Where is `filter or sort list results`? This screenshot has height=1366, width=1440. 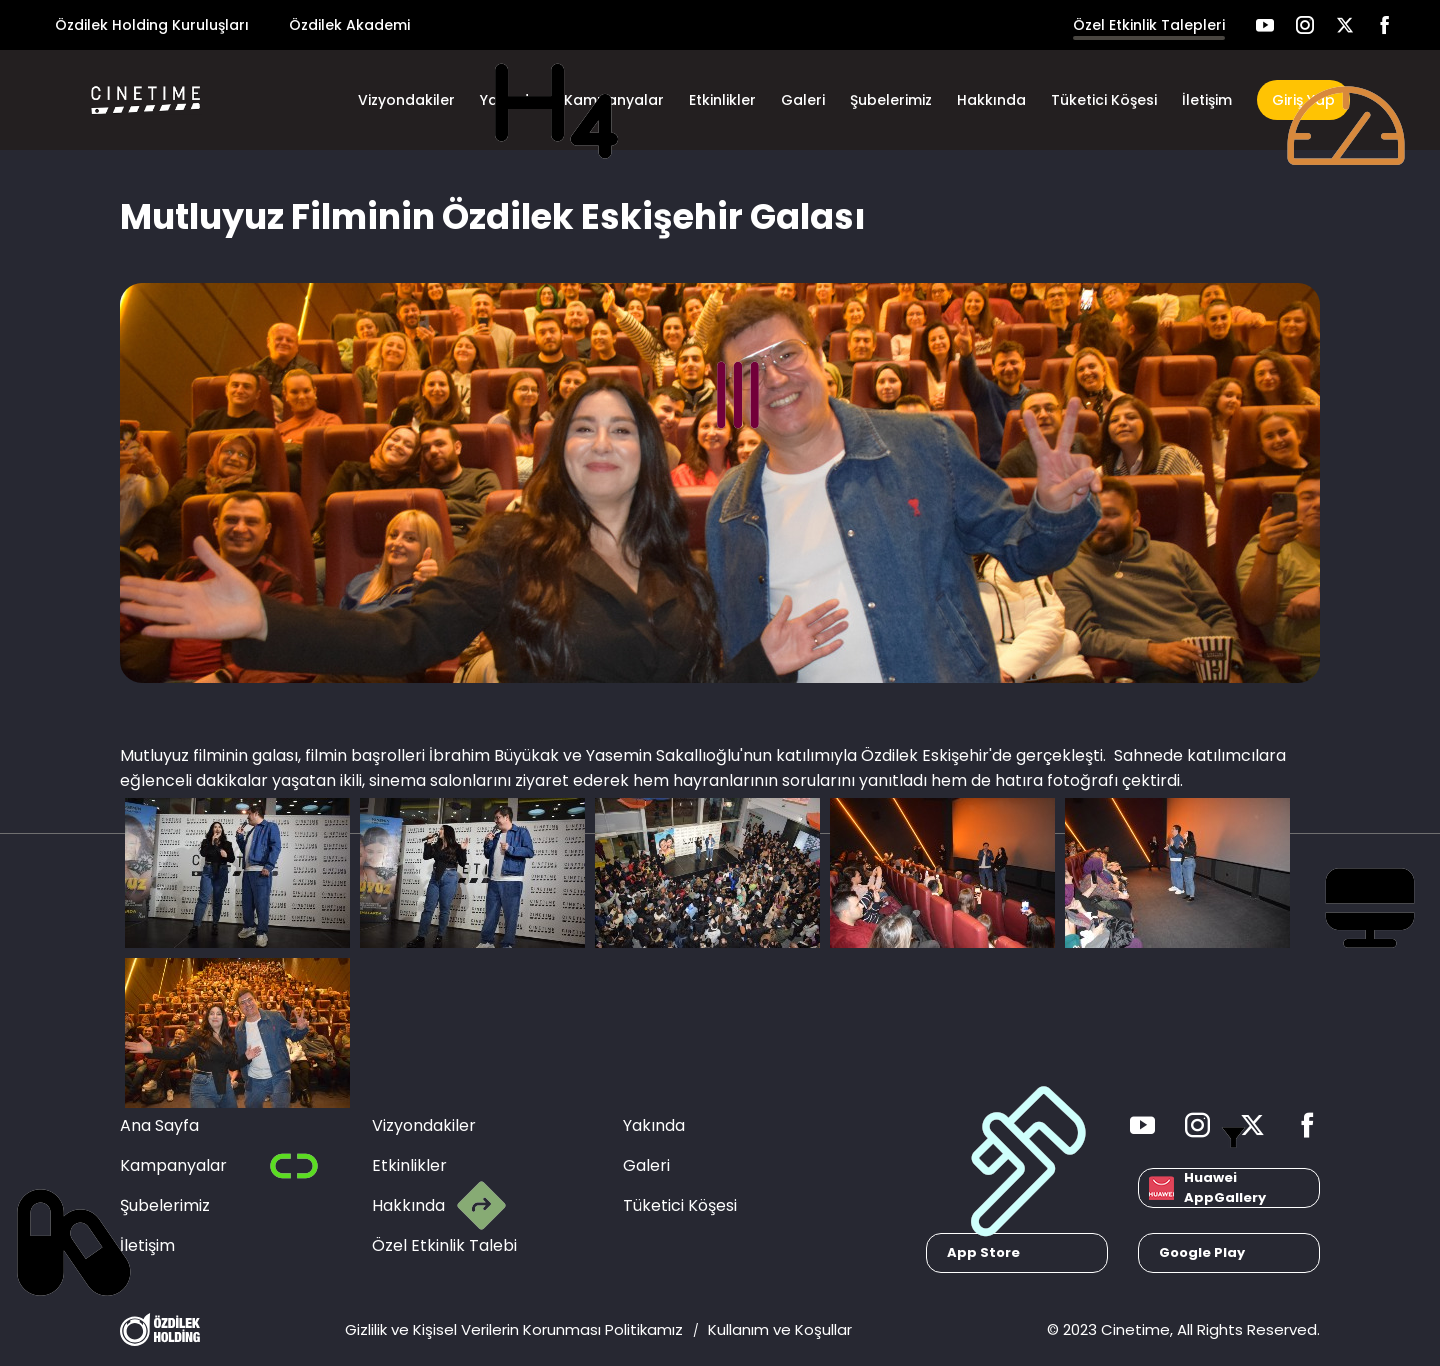 filter or sort list results is located at coordinates (1233, 1137).